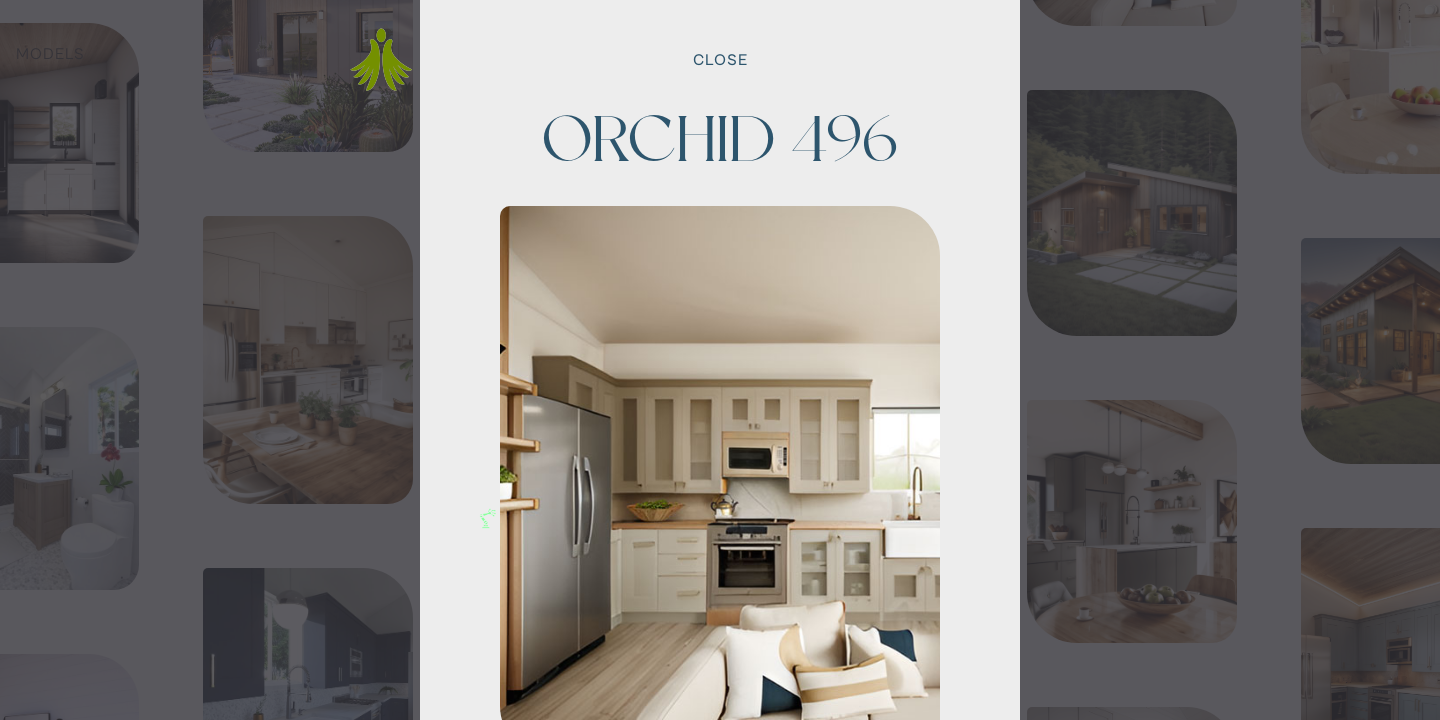 This screenshot has height=720, width=1440. What do you see at coordinates (381, 59) in the screenshot?
I see `equip a wing cloak or cape item` at bounding box center [381, 59].